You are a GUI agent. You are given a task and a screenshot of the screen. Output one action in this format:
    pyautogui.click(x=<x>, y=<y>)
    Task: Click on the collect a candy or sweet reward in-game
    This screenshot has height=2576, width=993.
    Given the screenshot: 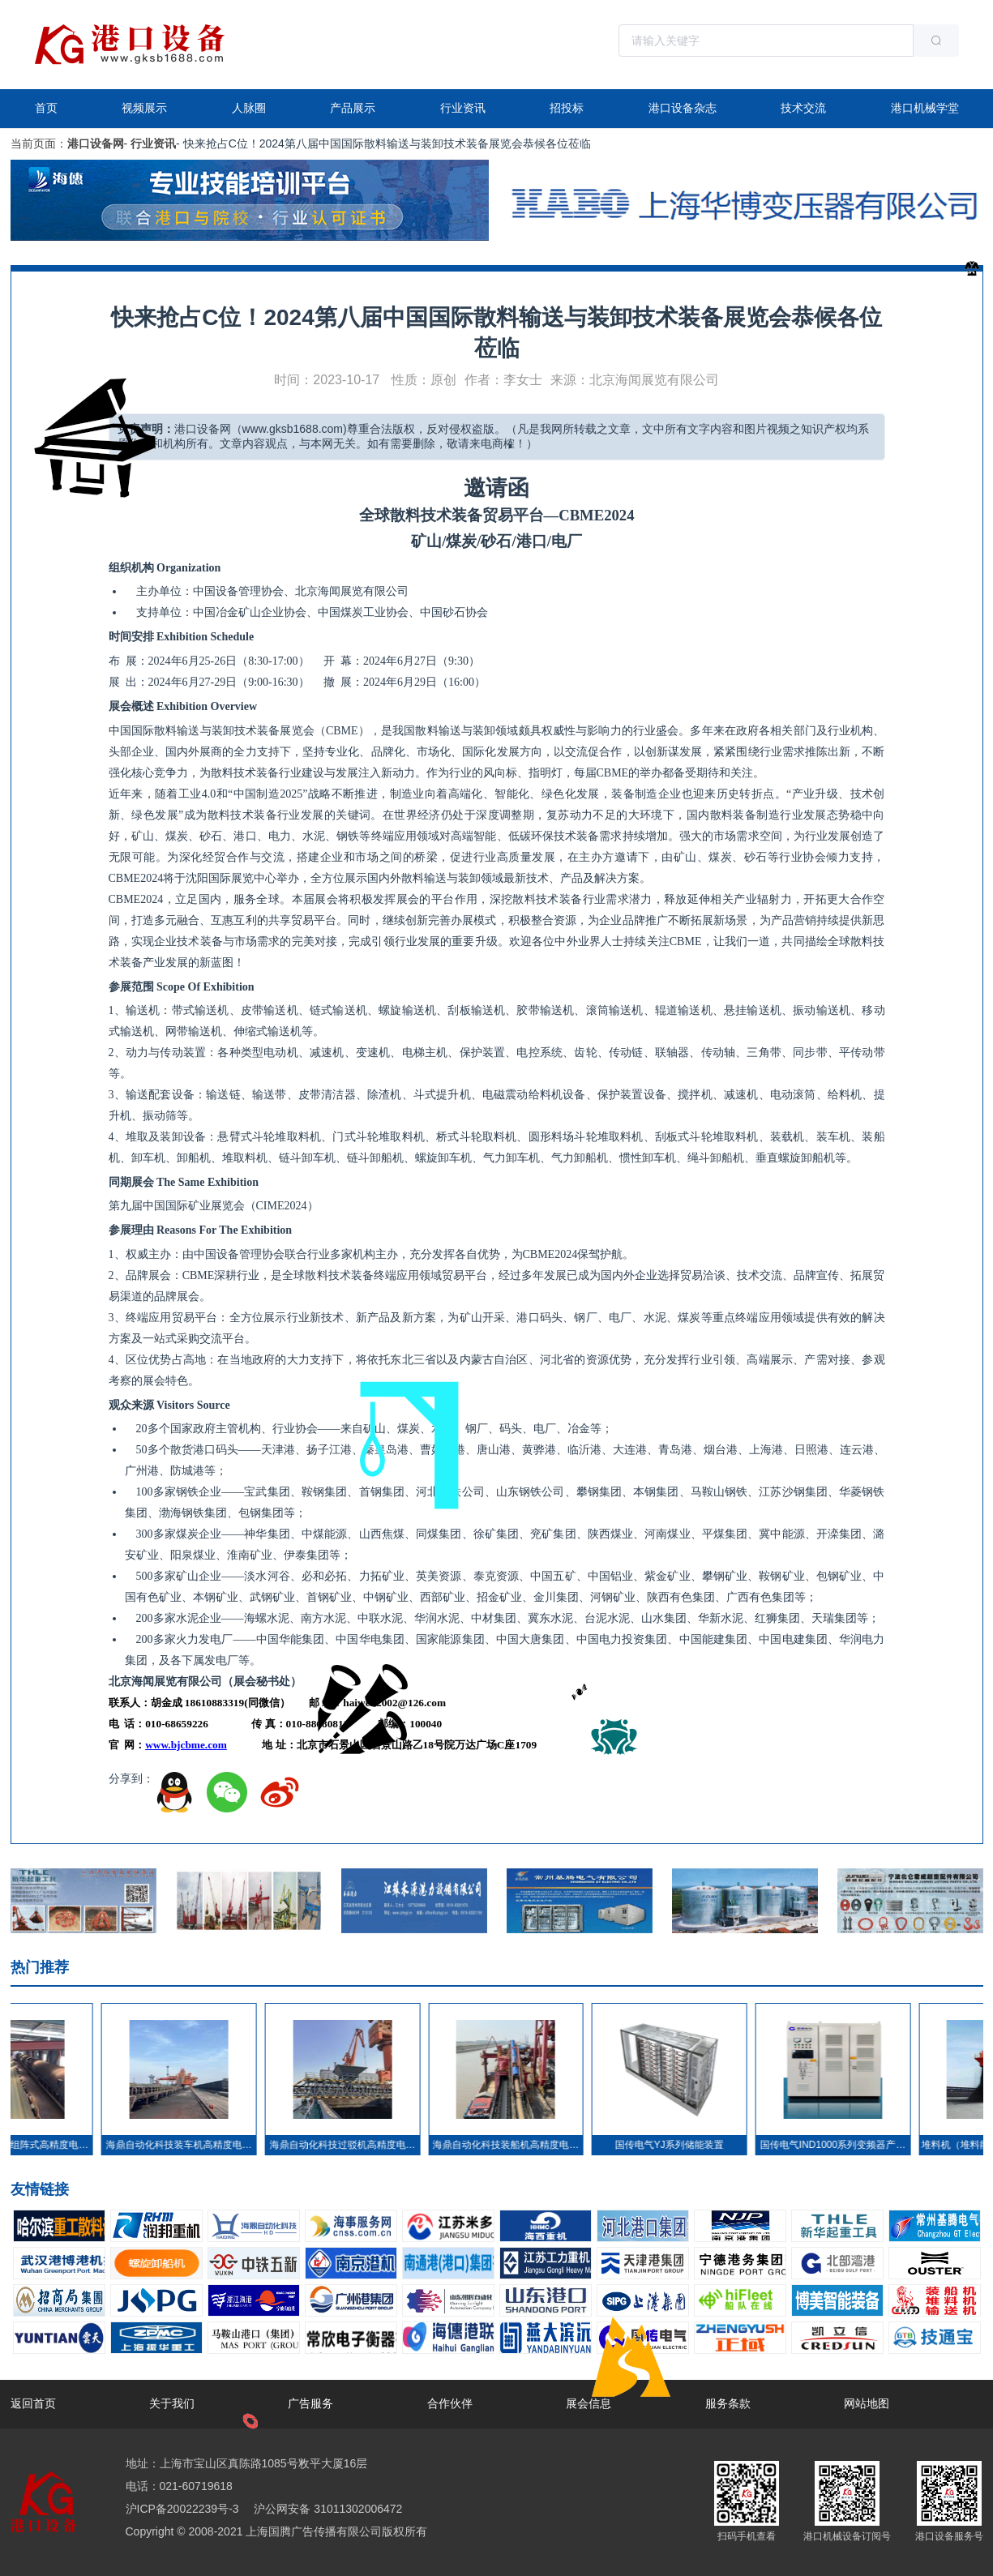 What is the action you would take?
    pyautogui.click(x=579, y=1692)
    